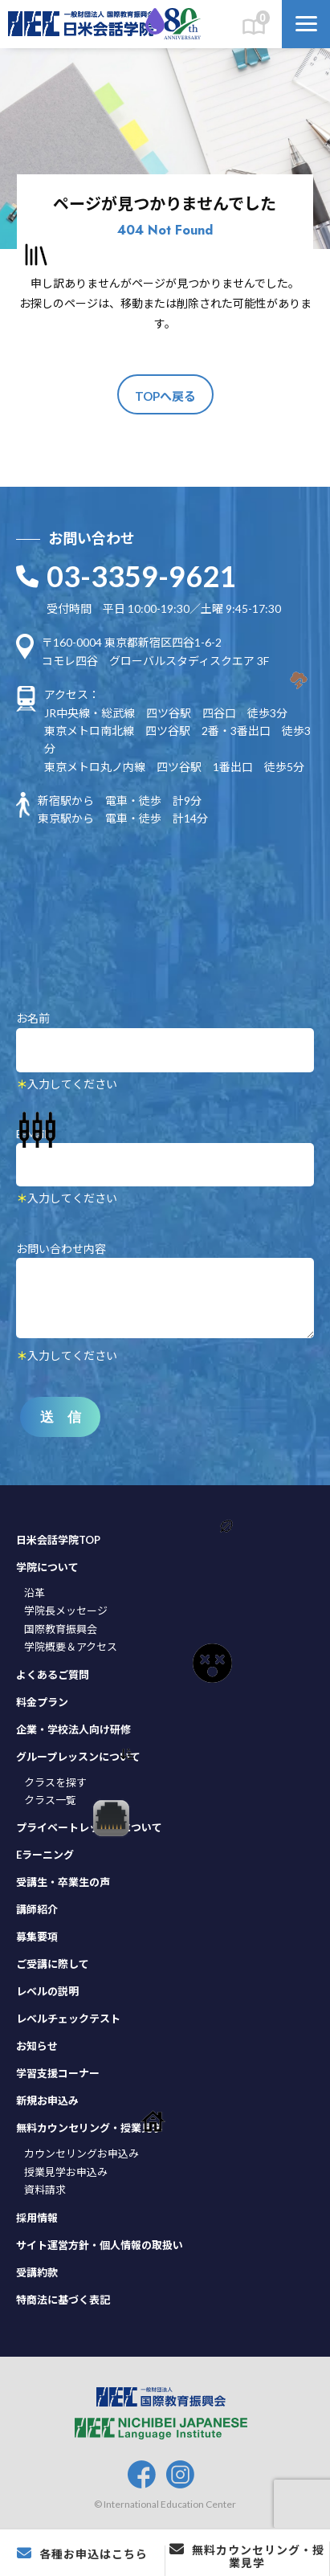 The width and height of the screenshot is (330, 2576). What do you see at coordinates (111, 1818) in the screenshot?
I see `indicates an RJ11 telephone/DSL network port` at bounding box center [111, 1818].